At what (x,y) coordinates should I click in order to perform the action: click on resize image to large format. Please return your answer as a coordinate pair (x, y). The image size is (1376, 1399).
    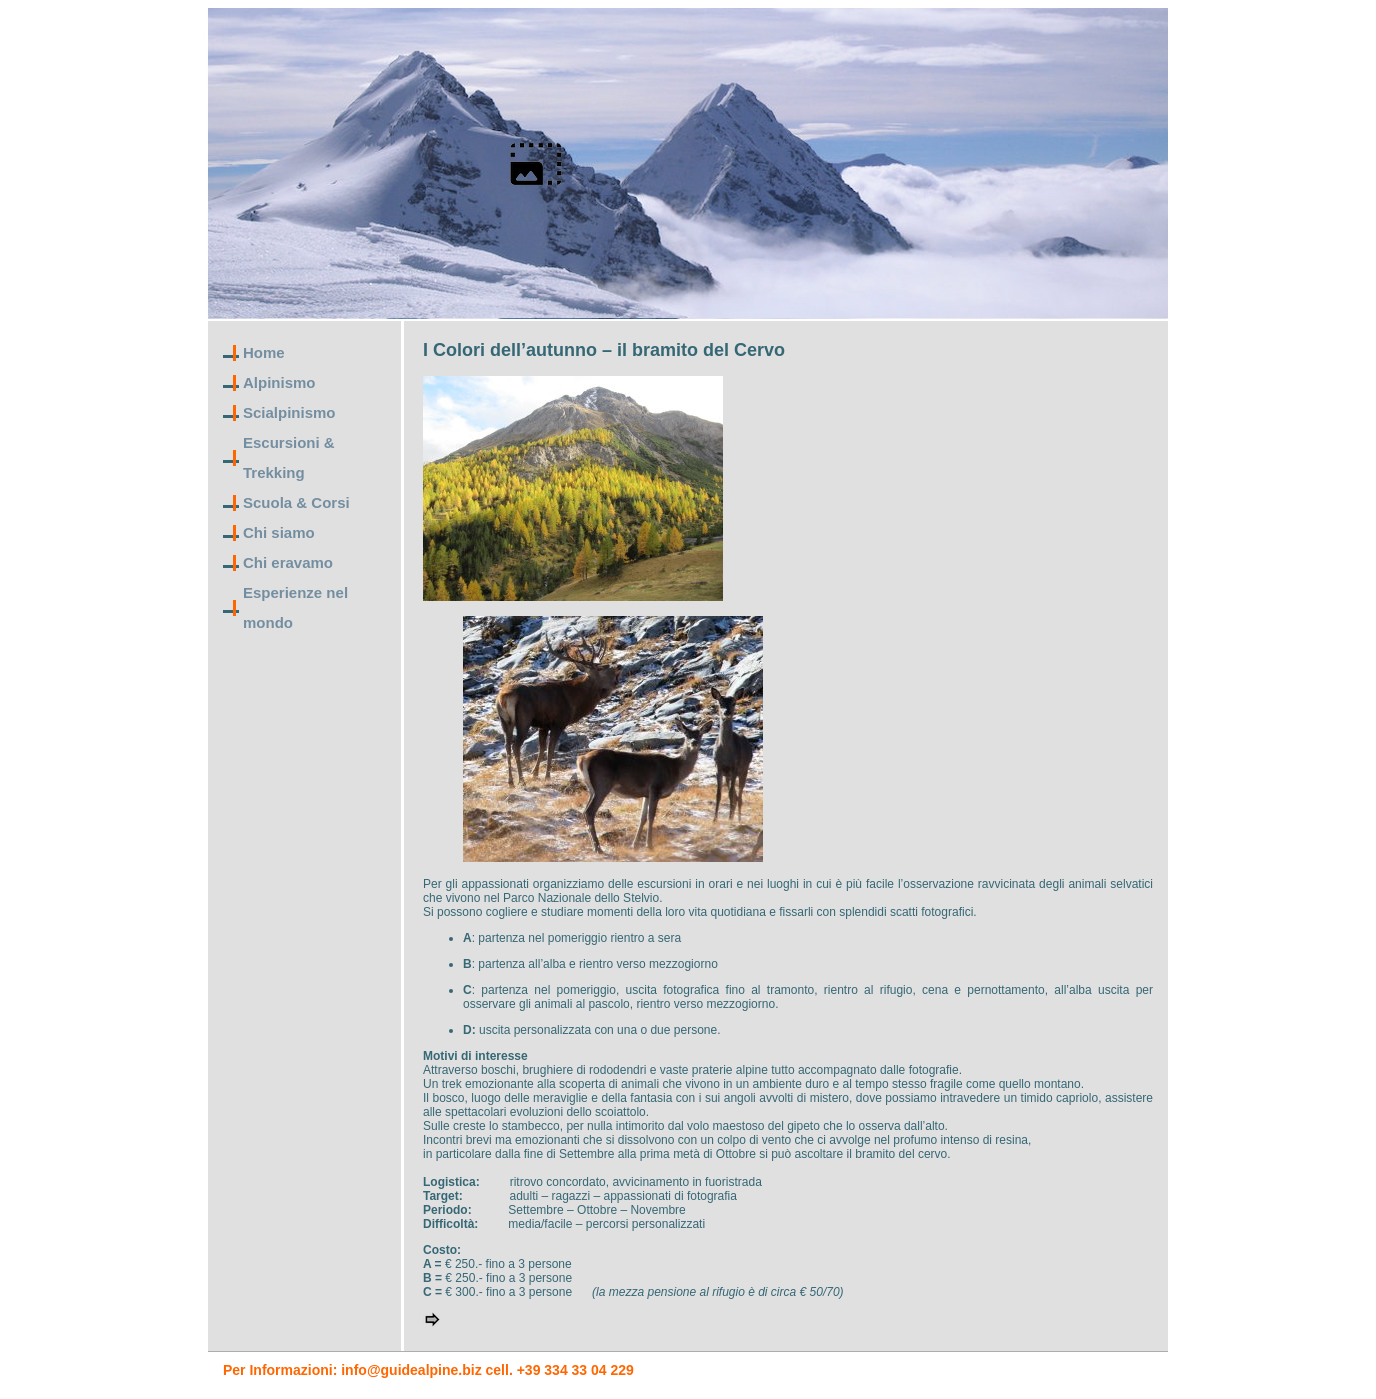
    Looking at the image, I should click on (536, 164).